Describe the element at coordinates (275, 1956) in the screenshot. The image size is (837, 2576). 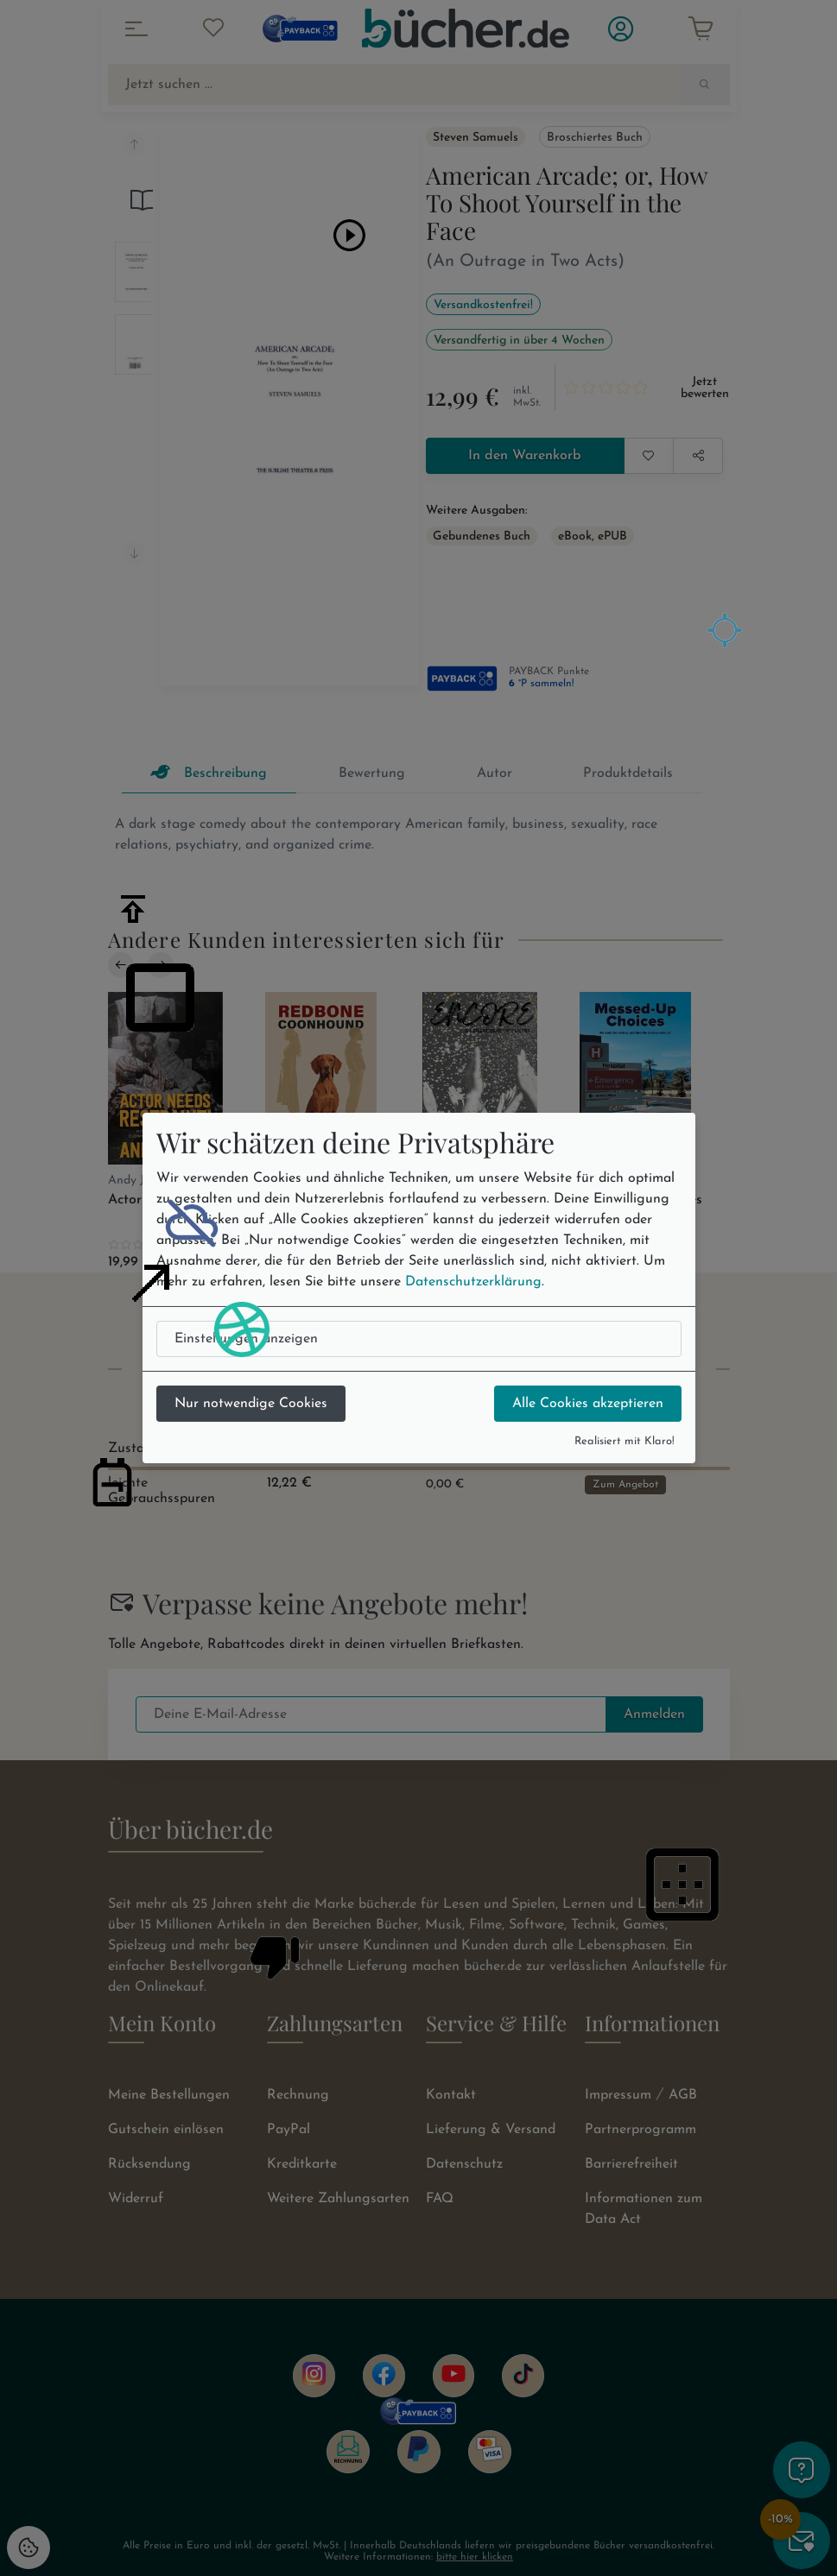
I see `dislike or downvote content` at that location.